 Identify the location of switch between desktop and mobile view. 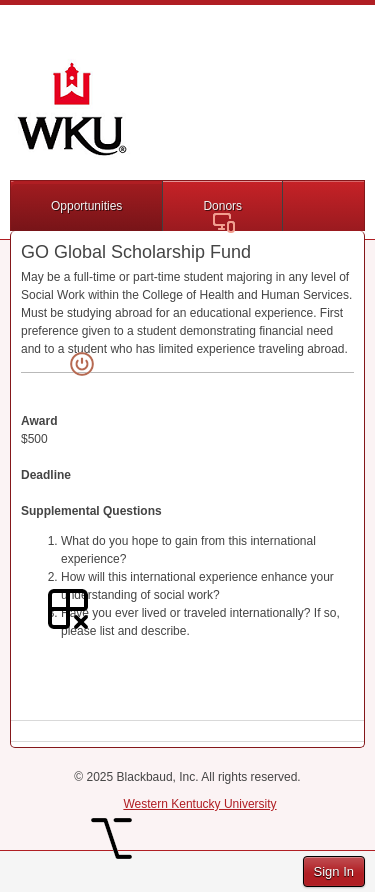
(224, 222).